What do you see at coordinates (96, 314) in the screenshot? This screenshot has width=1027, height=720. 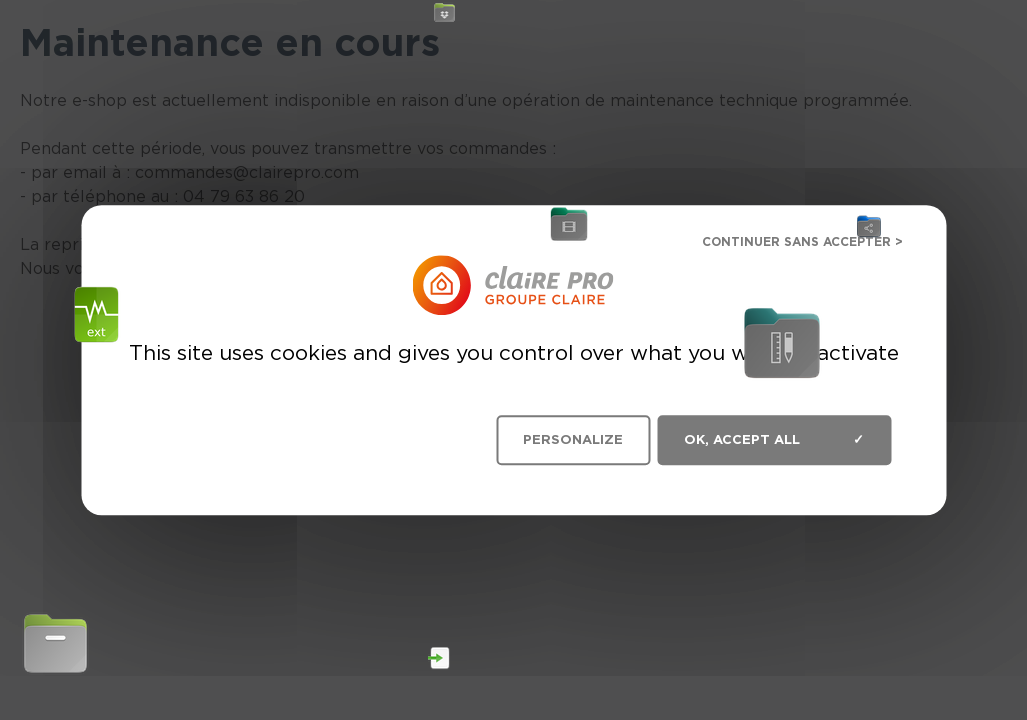 I see `virtualbox extension pack file` at bounding box center [96, 314].